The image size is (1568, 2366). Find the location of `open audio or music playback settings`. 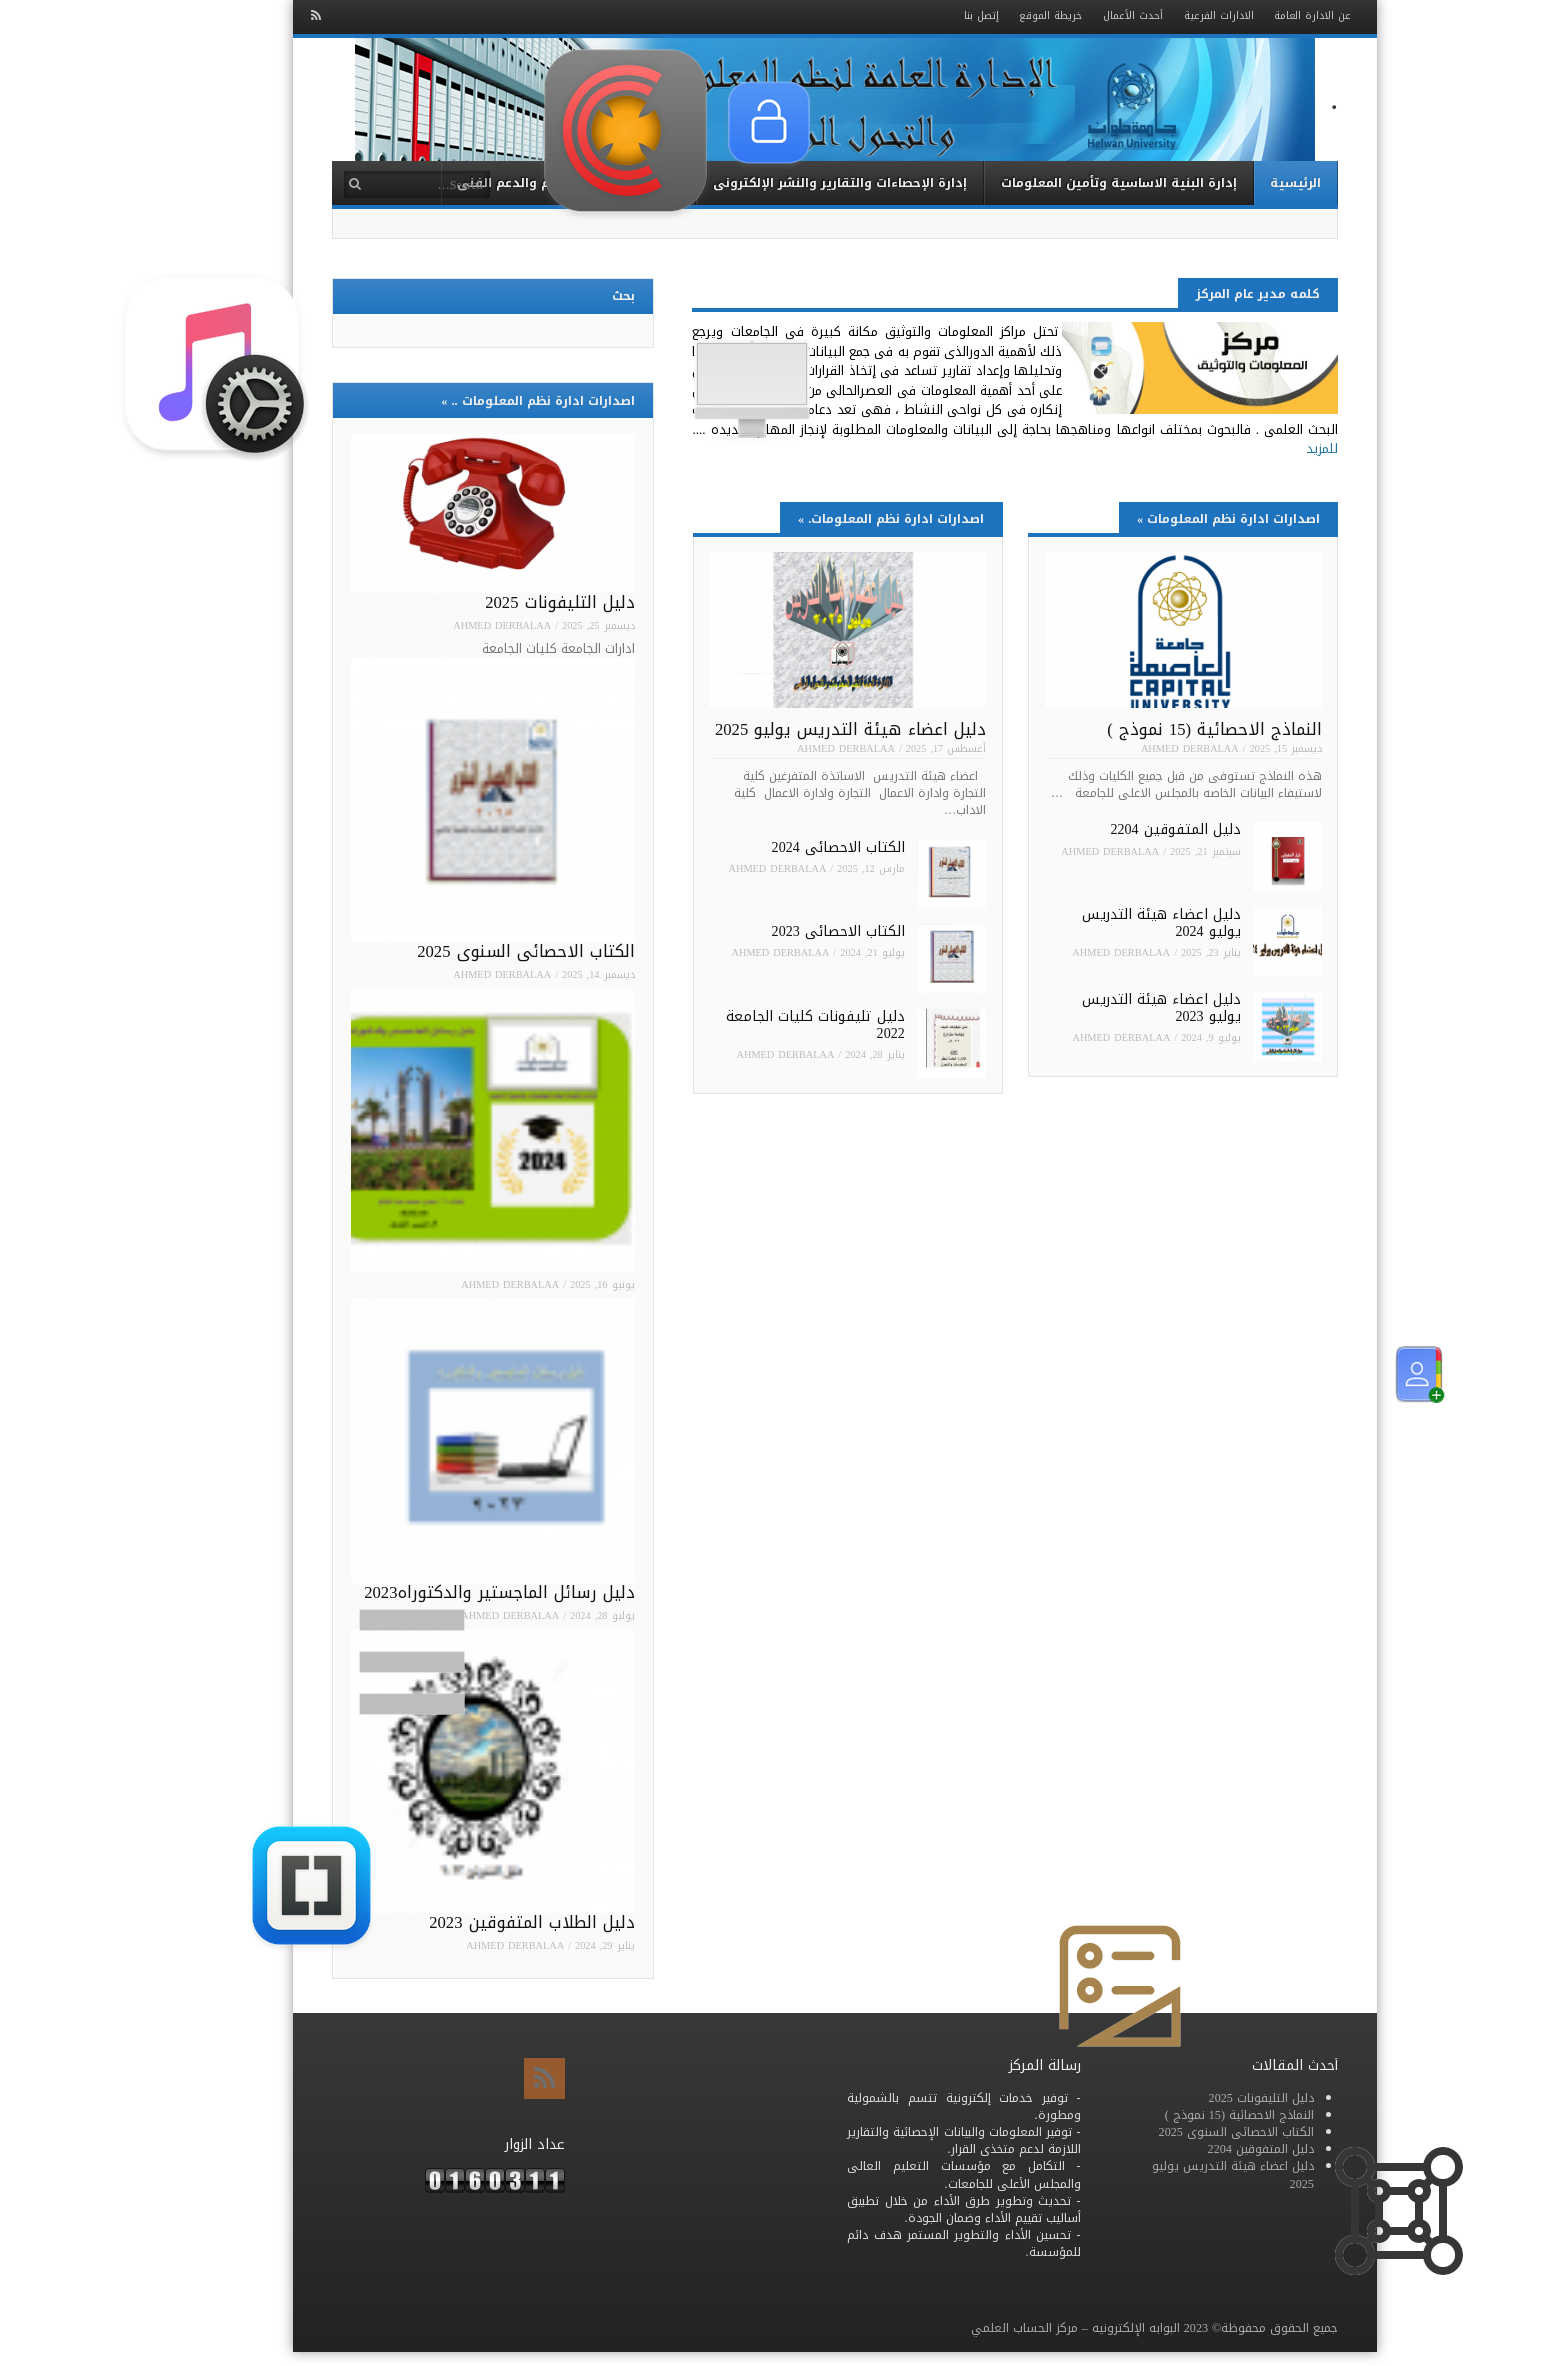

open audio or music playback settings is located at coordinates (212, 364).